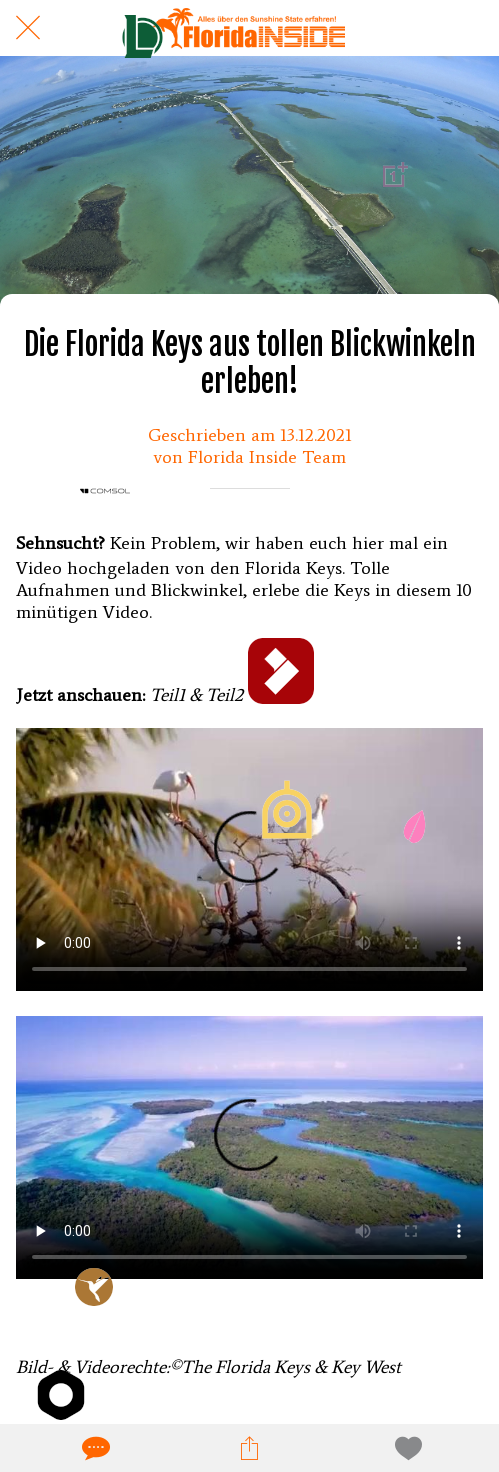 This screenshot has height=1472, width=499. Describe the element at coordinates (94, 1287) in the screenshot. I see `InterBase database software logo` at that location.